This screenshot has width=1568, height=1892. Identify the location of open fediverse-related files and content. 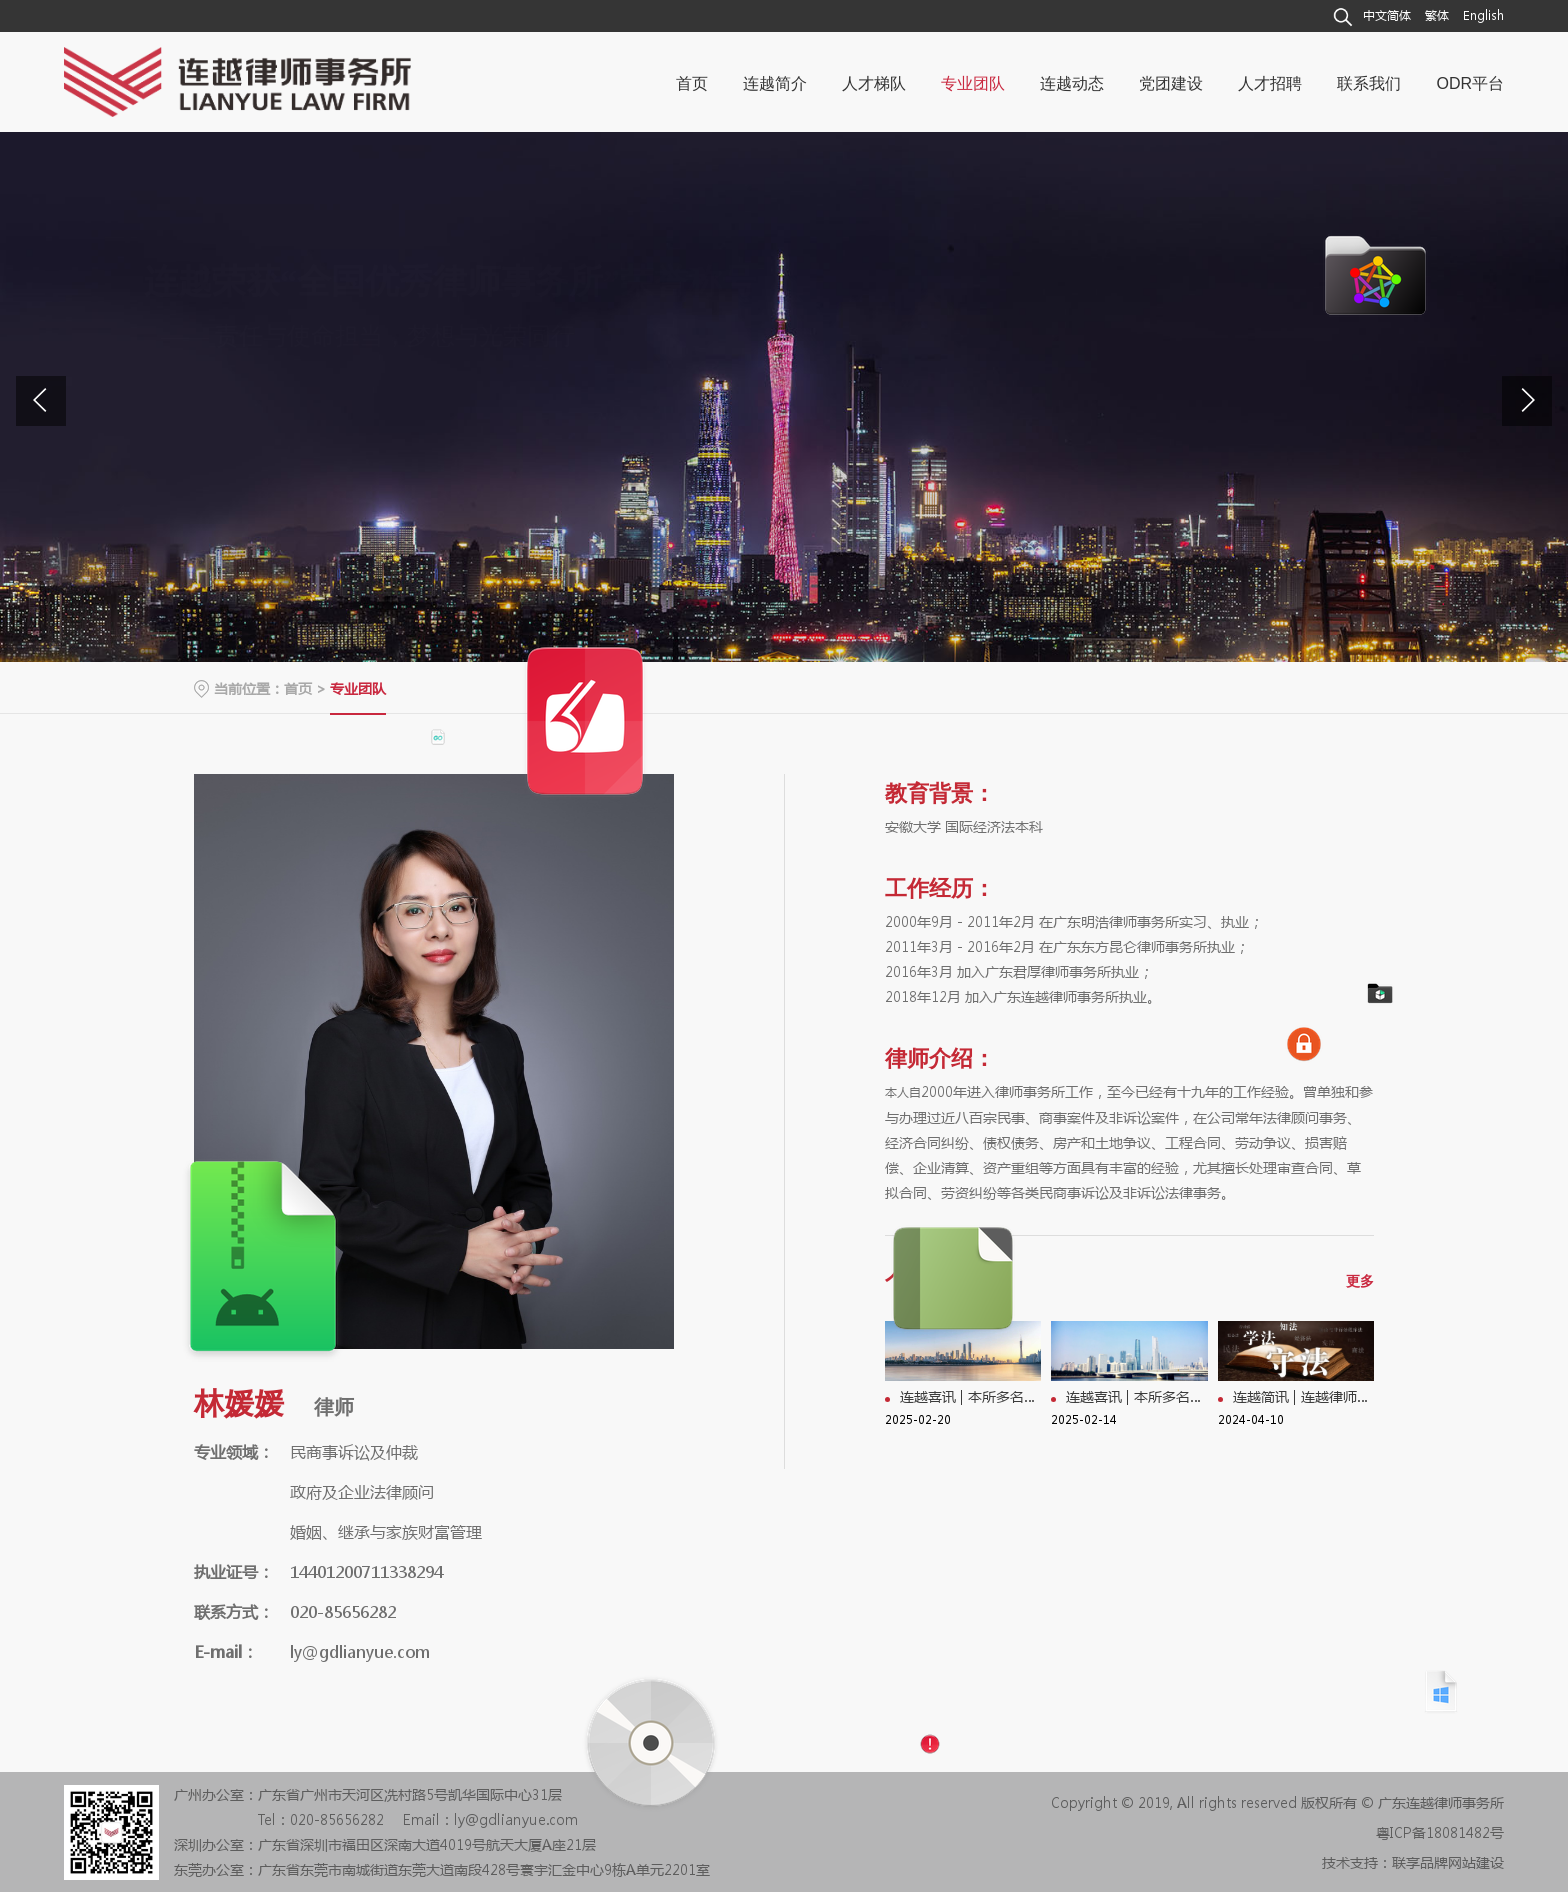
(1375, 278).